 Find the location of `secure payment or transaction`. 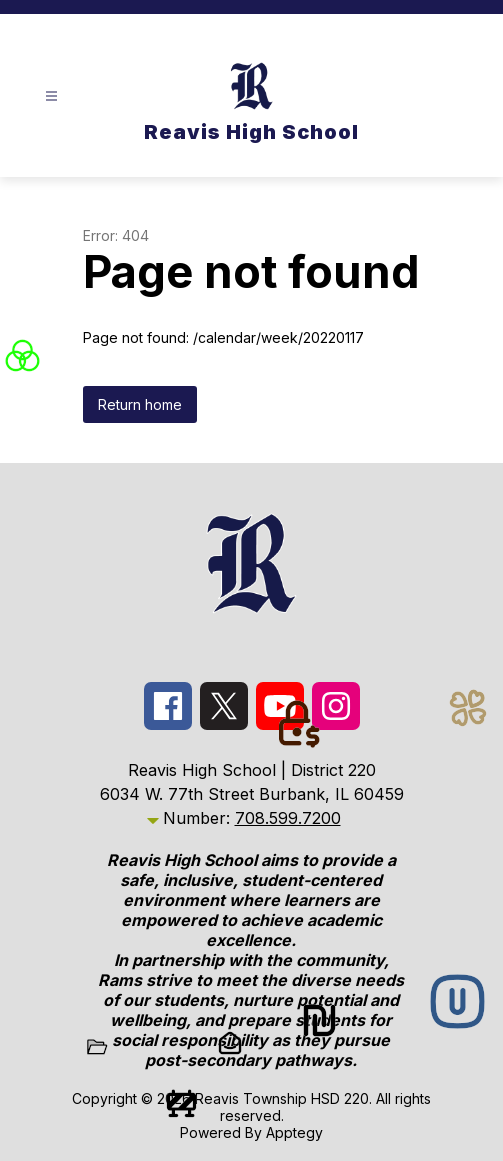

secure payment or transaction is located at coordinates (297, 723).